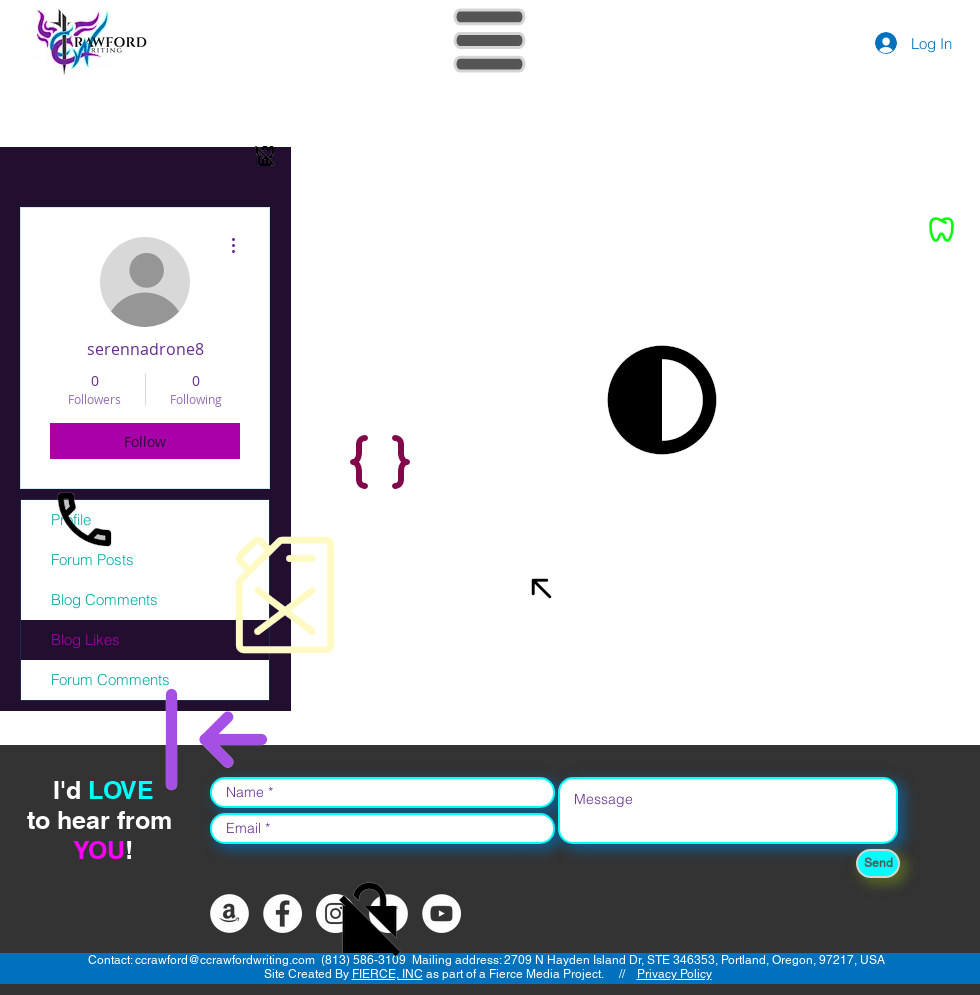 This screenshot has width=980, height=995. I want to click on navigate back or return to previous screen, so click(541, 588).